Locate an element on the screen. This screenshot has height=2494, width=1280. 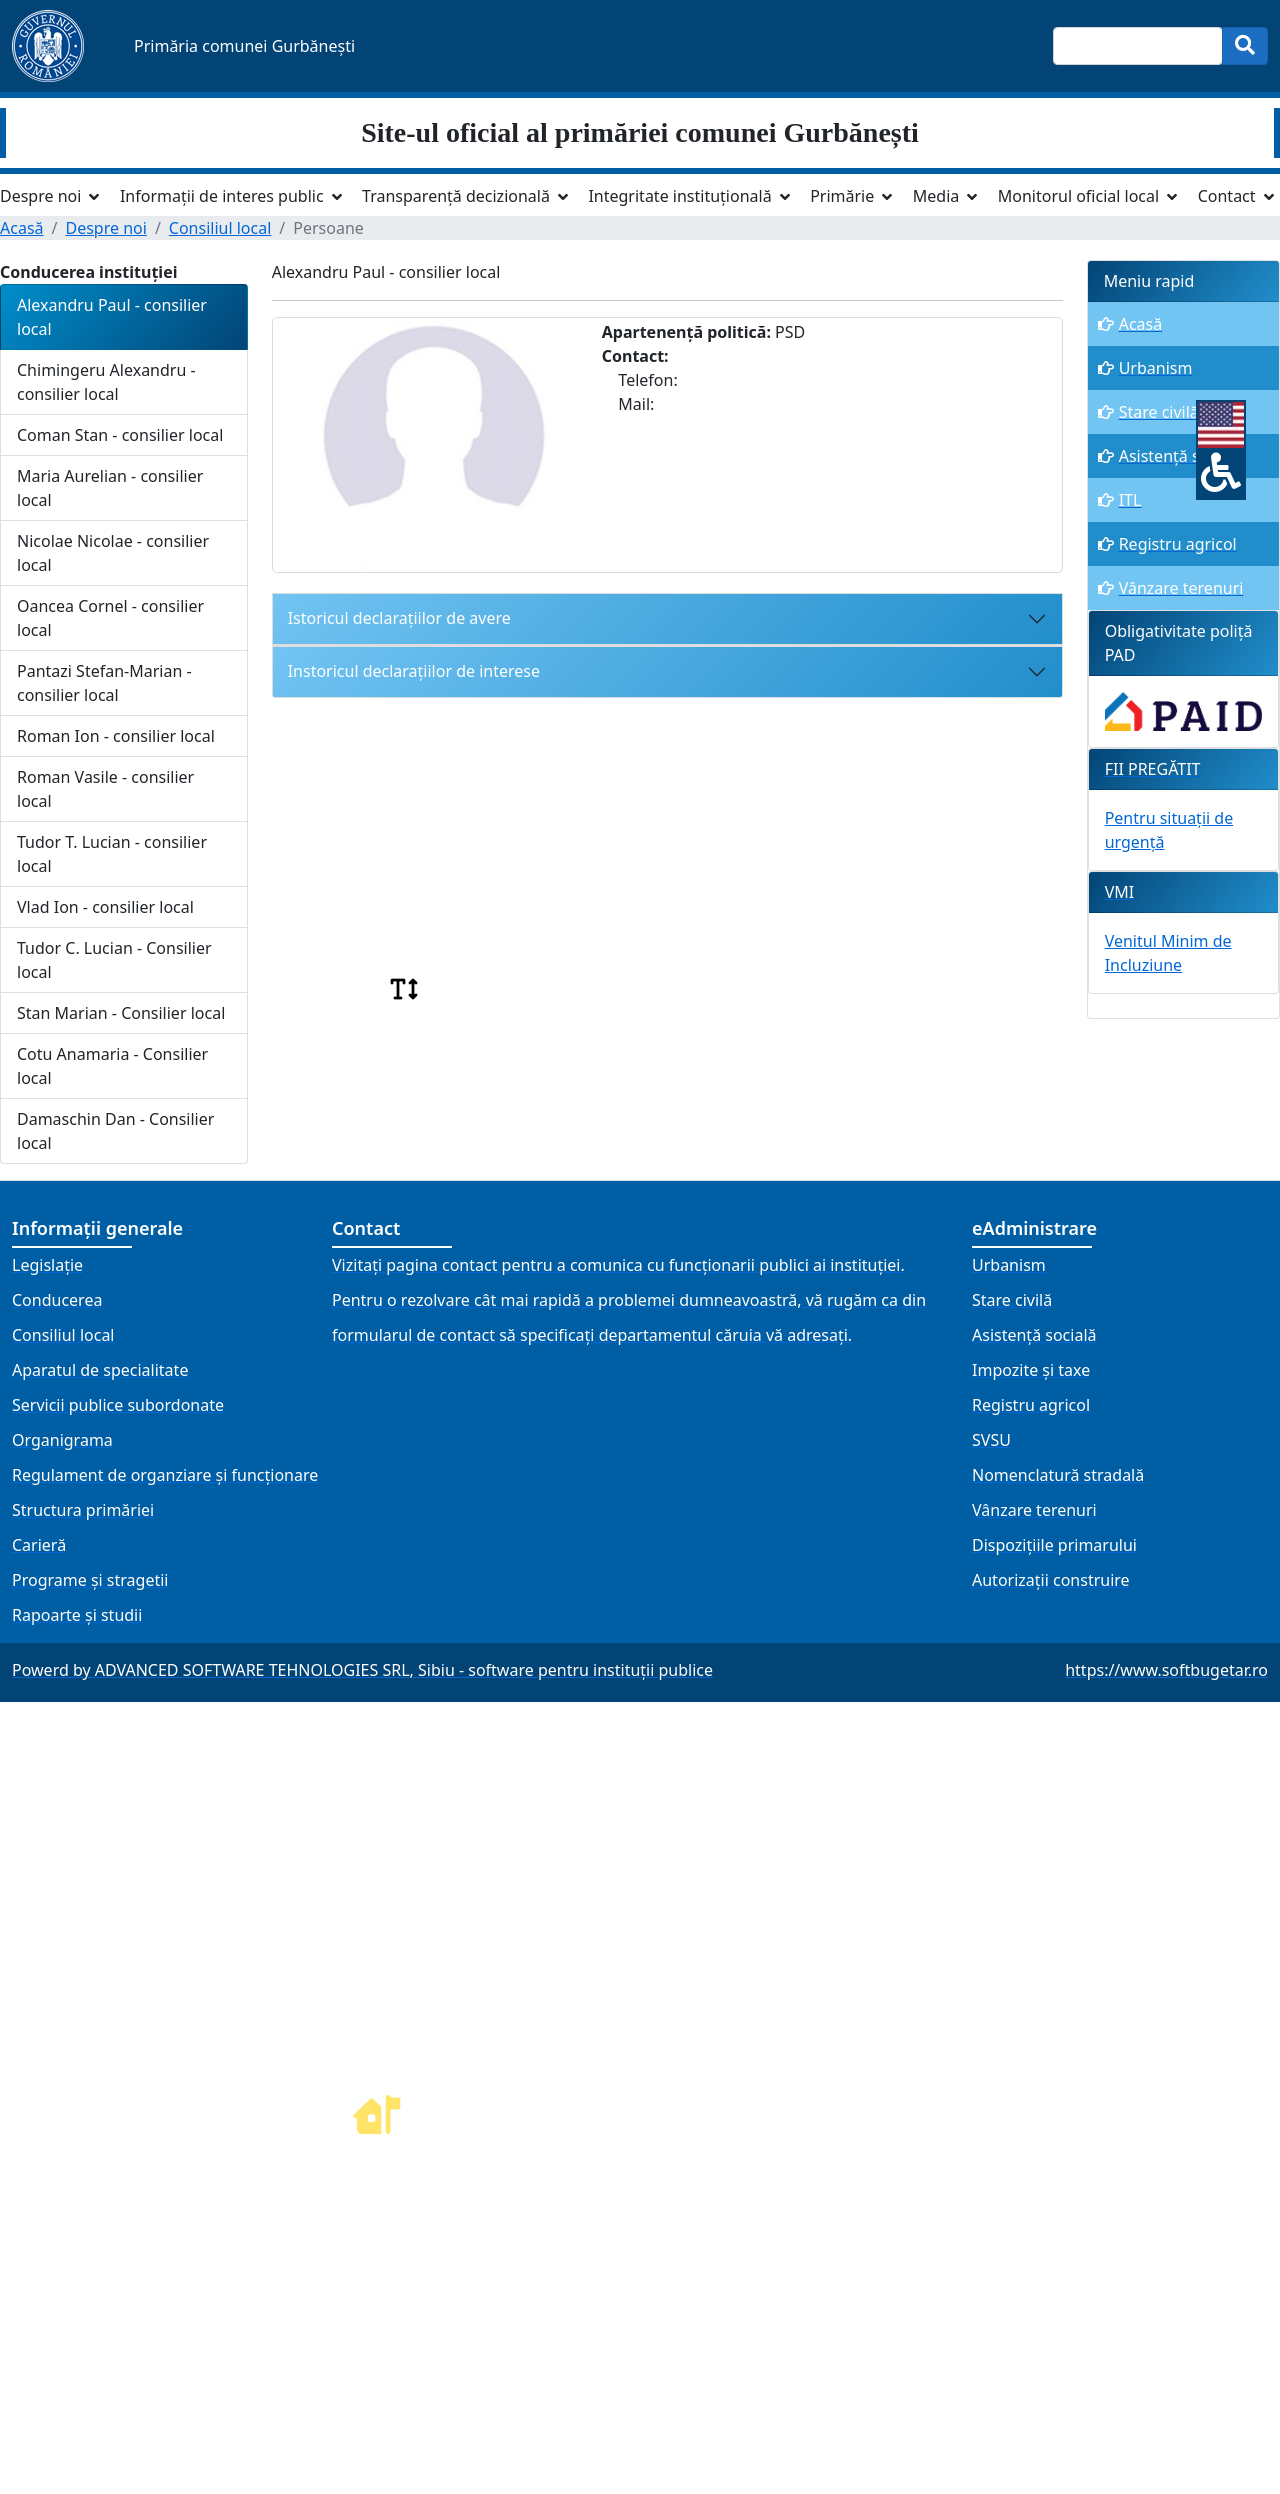
adjust text height or line spacing is located at coordinates (404, 989).